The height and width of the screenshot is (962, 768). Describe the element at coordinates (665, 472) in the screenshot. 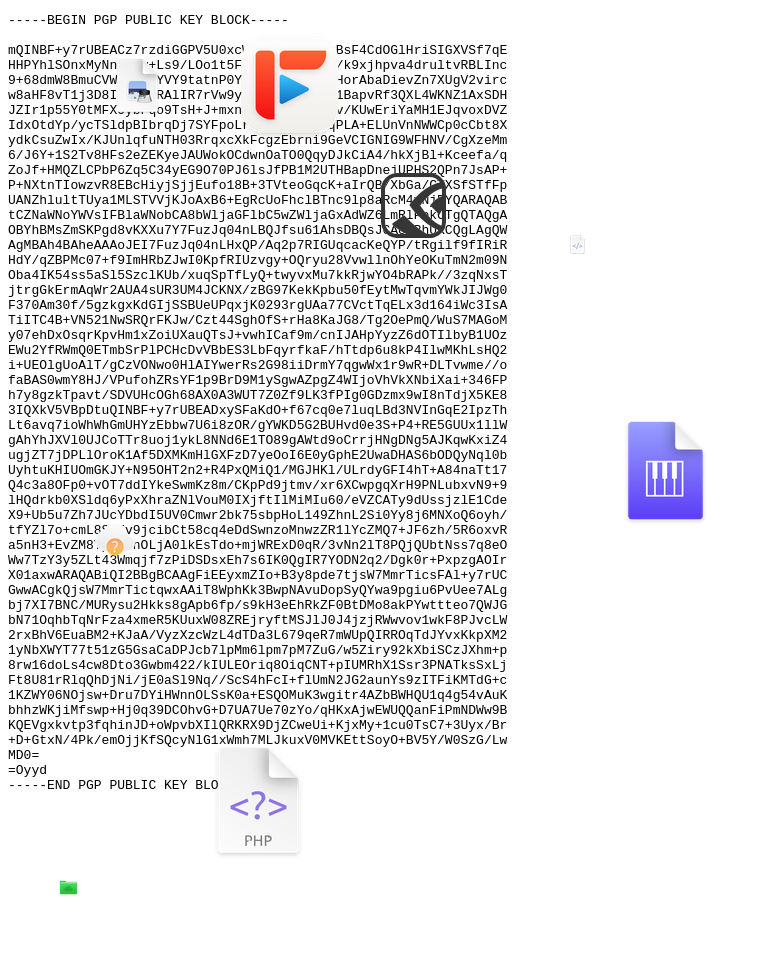

I see `a midi audio file` at that location.